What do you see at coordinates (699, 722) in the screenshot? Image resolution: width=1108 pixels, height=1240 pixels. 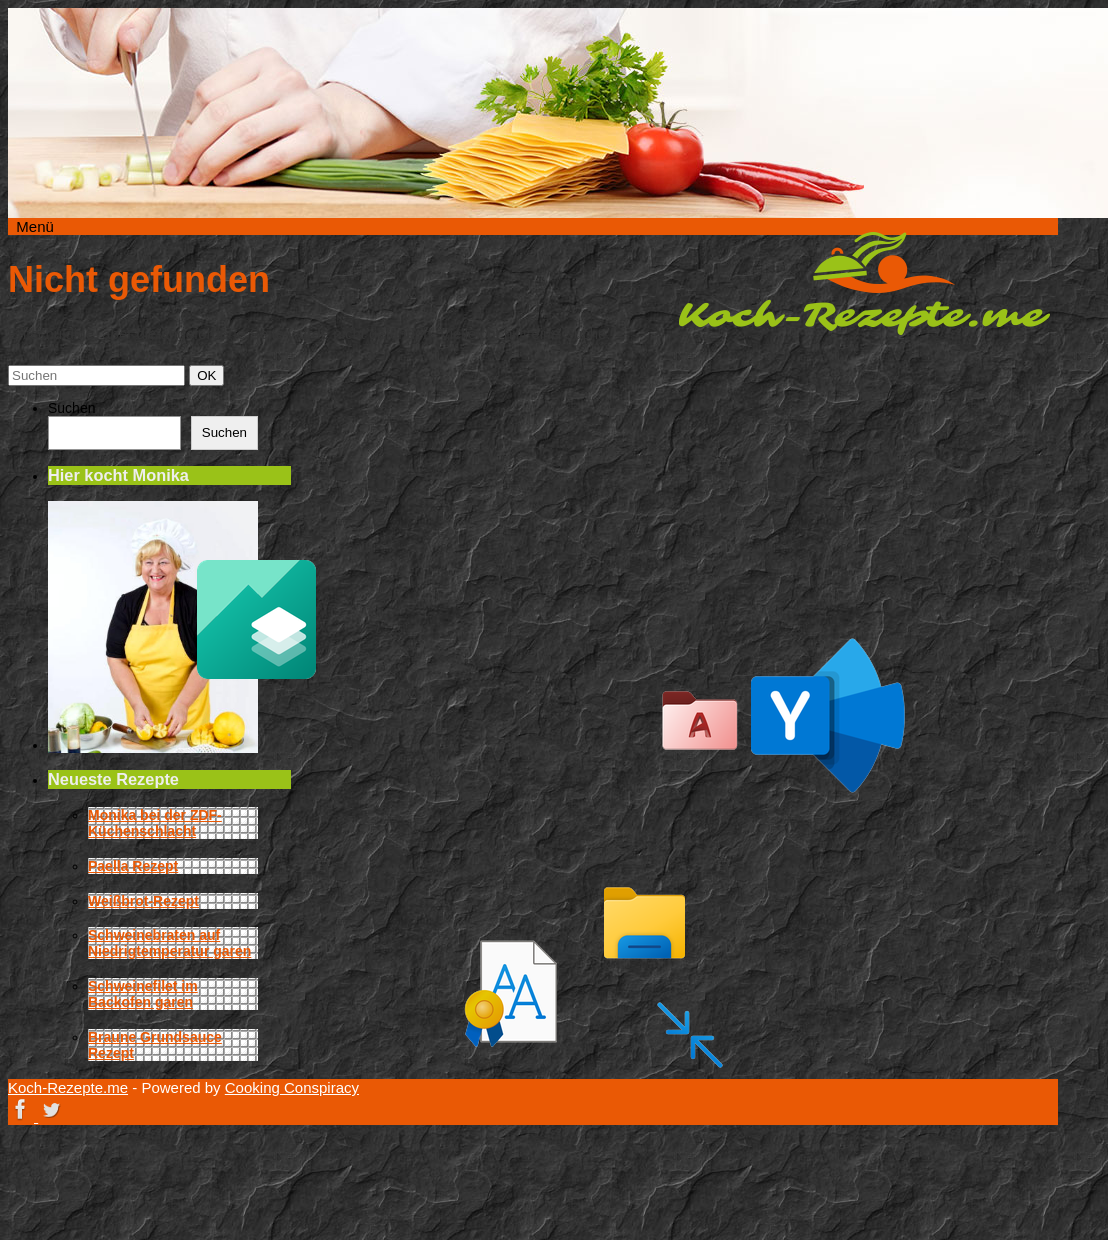 I see `folder containing AutoCAD project files` at bounding box center [699, 722].